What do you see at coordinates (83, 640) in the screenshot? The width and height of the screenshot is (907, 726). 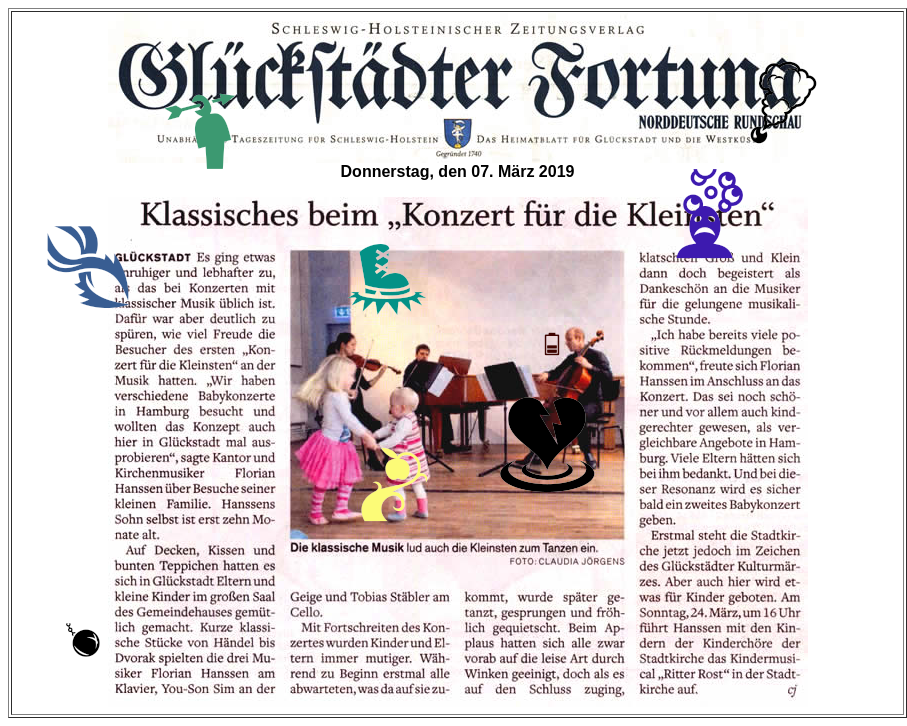 I see `demolish or destroy an item` at bounding box center [83, 640].